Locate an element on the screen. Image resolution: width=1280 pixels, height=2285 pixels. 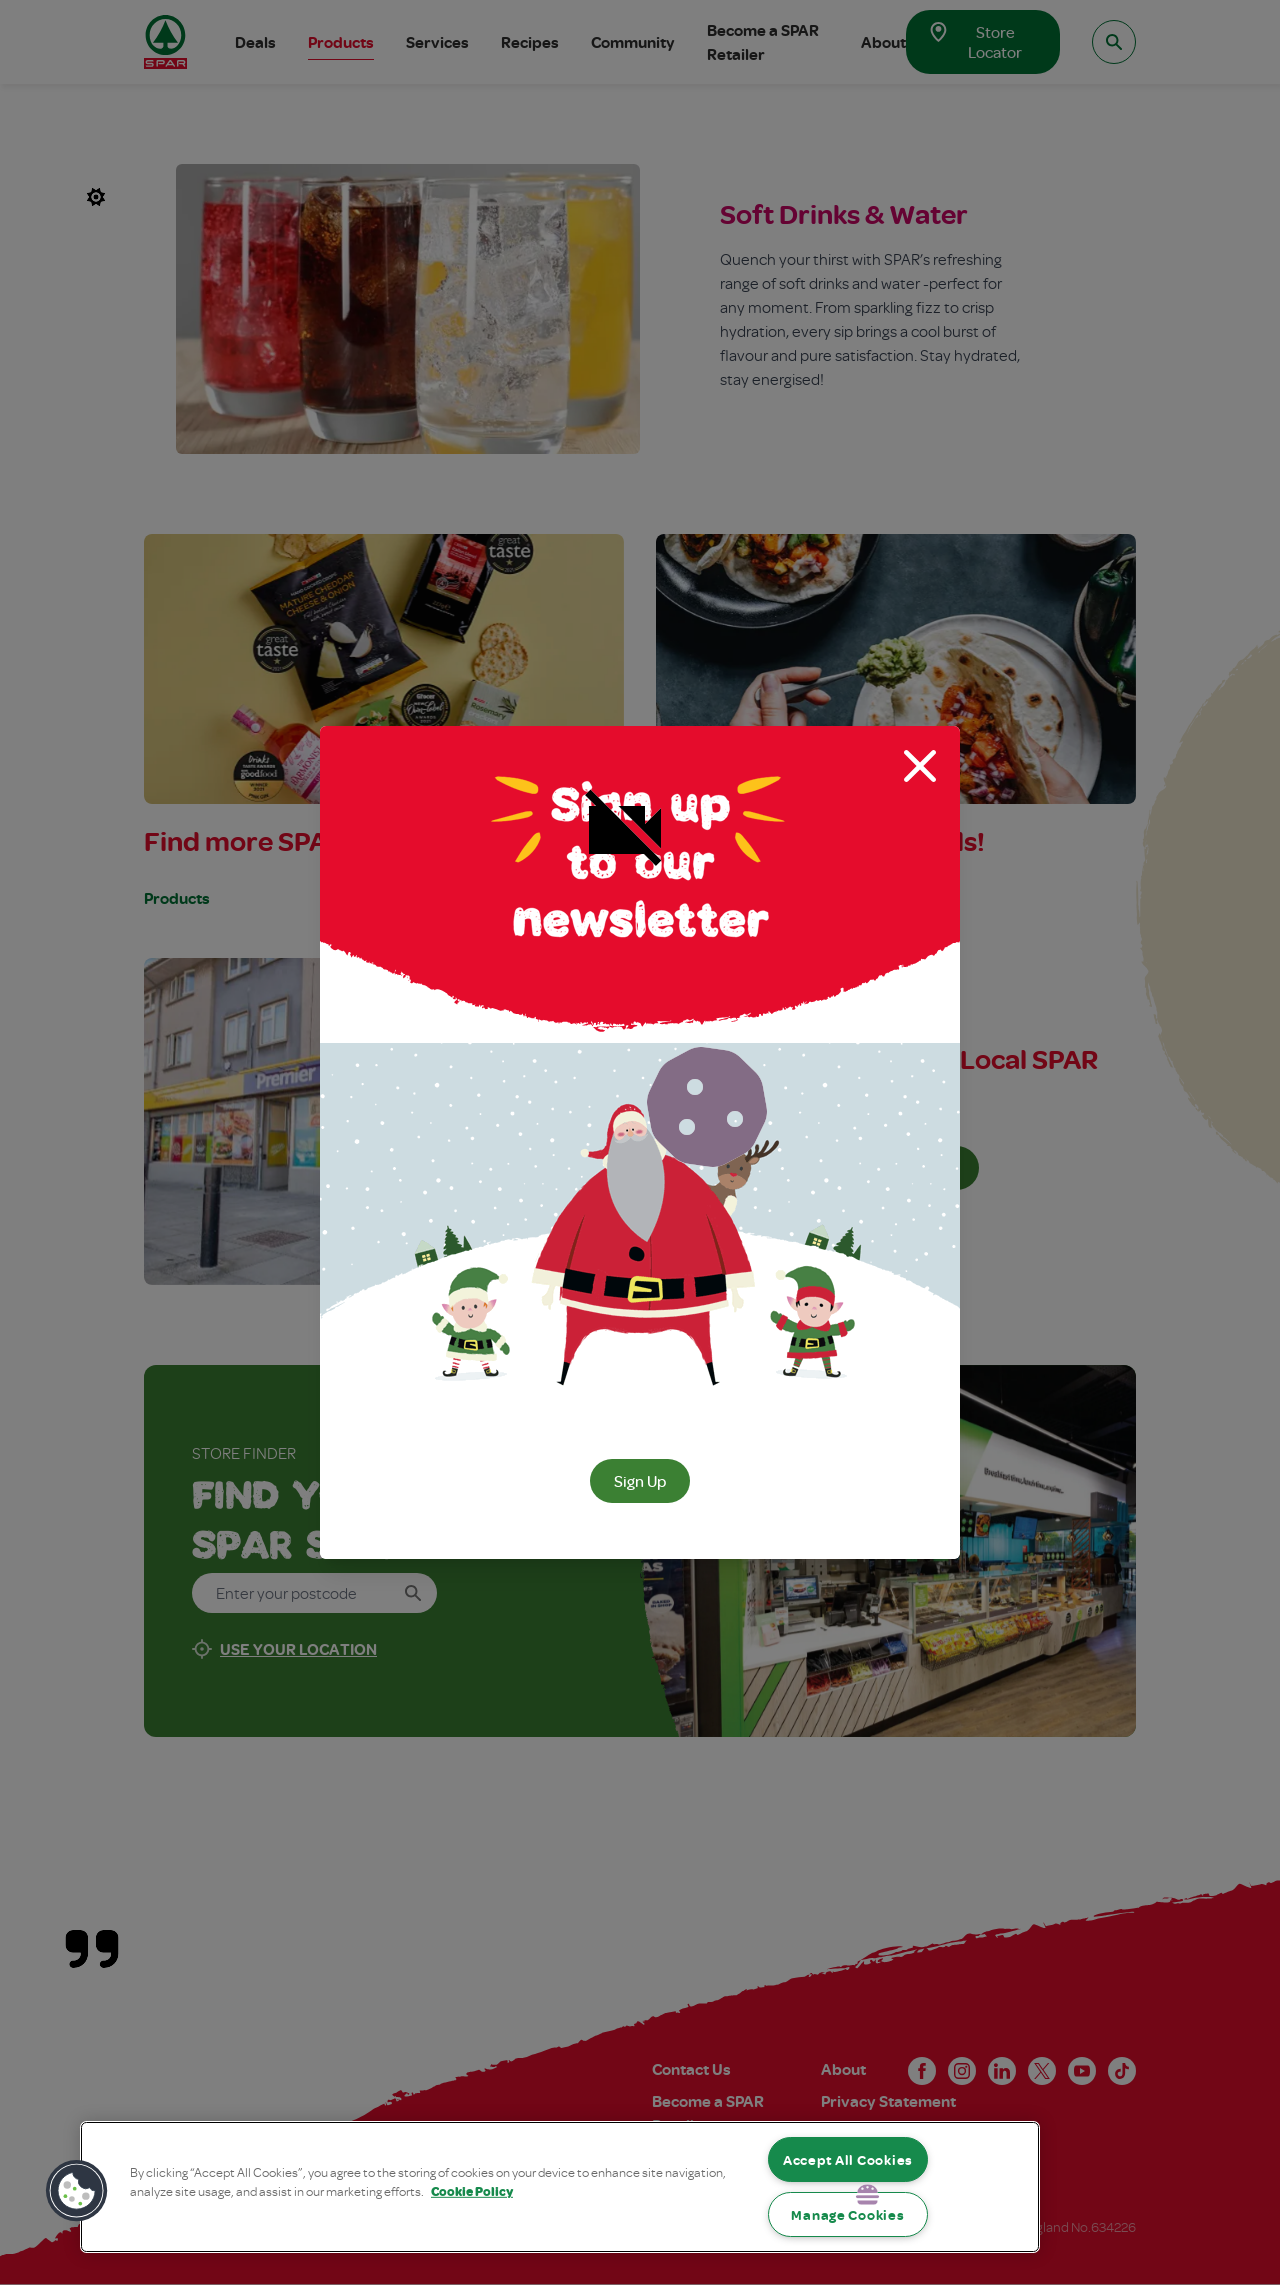
access food or restaurant options is located at coordinates (867, 2194).